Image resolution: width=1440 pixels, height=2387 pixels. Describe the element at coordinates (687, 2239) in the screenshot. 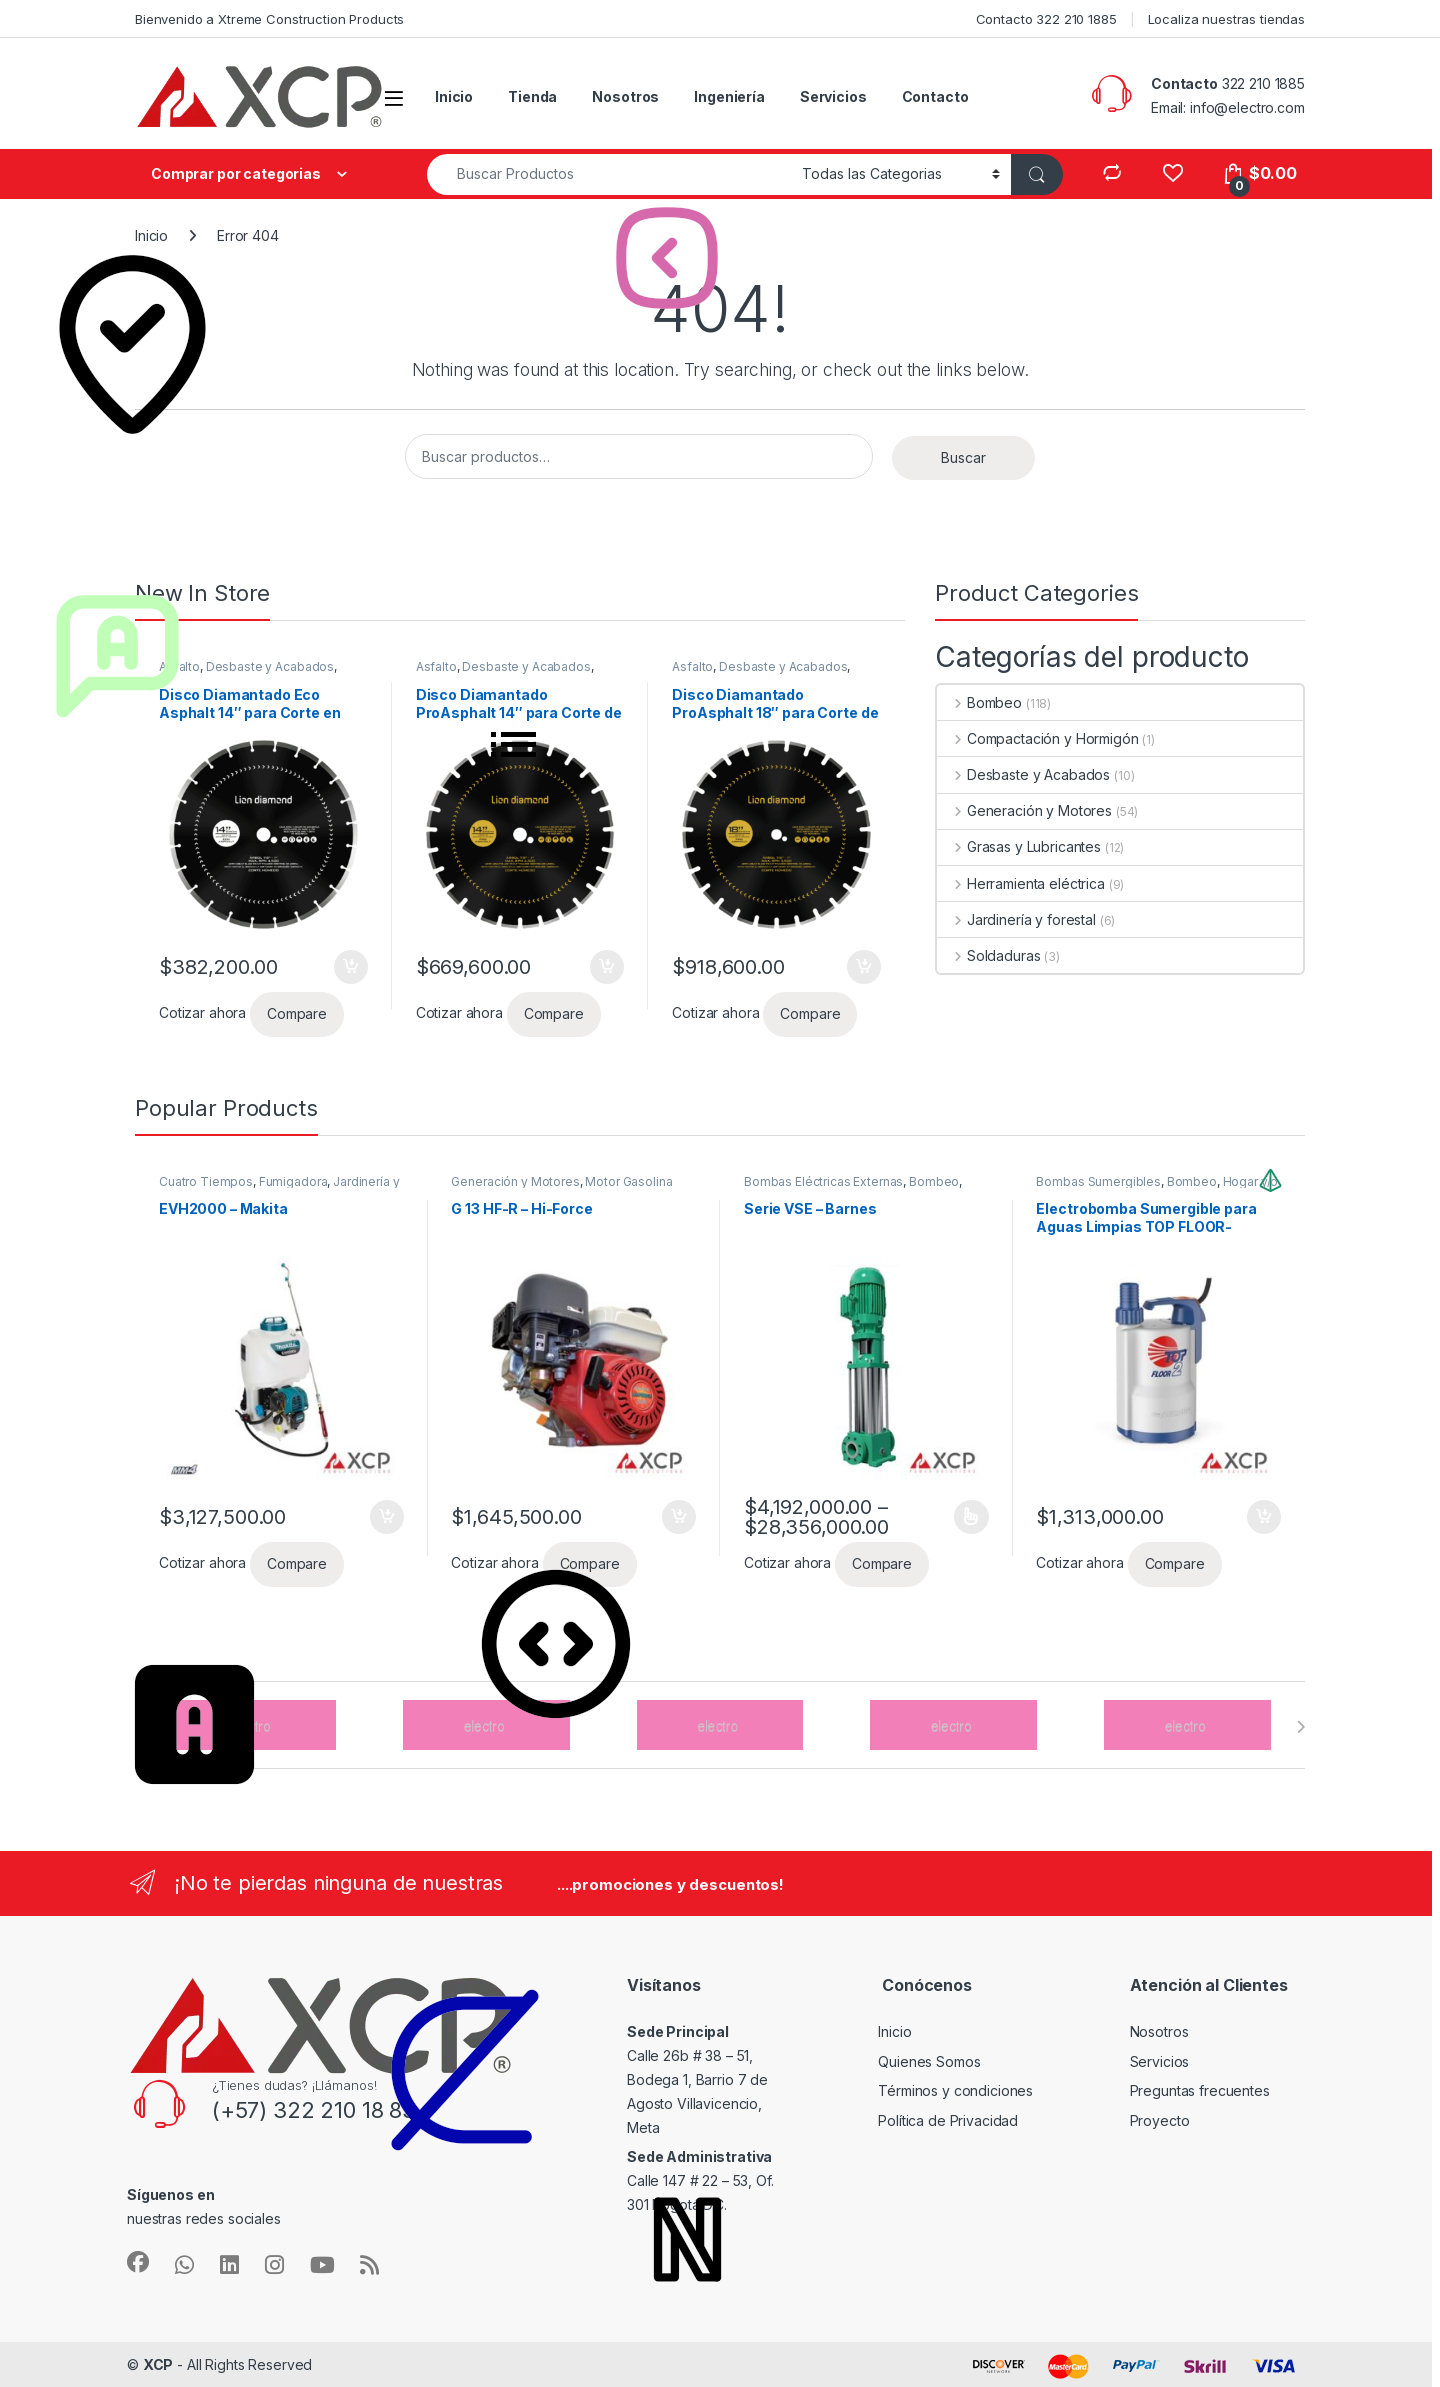

I see `open Netflix app` at that location.